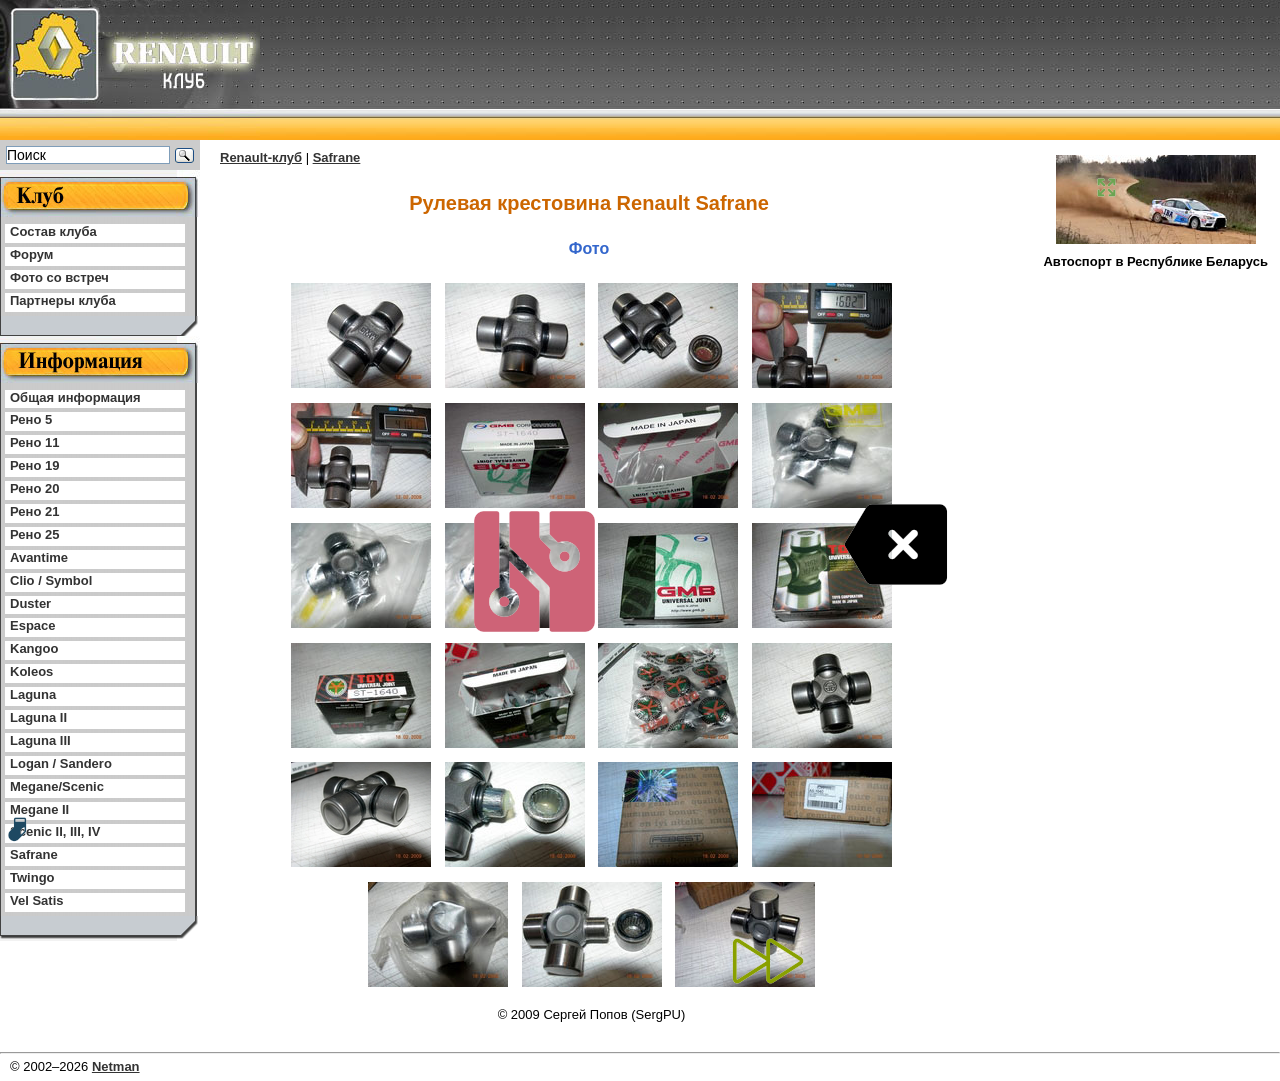 This screenshot has height=1081, width=1280. Describe the element at coordinates (534, 571) in the screenshot. I see `access hardware or circuit settings` at that location.